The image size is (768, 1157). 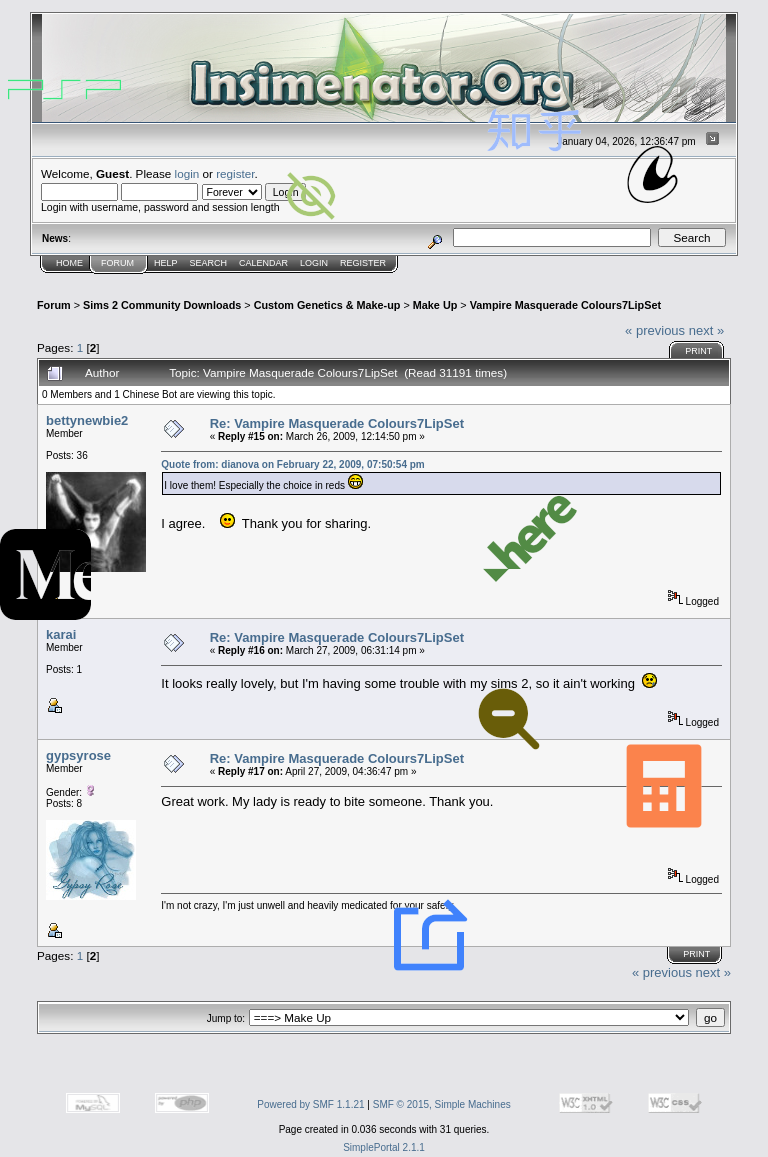 I want to click on open the calculator app, so click(x=664, y=786).